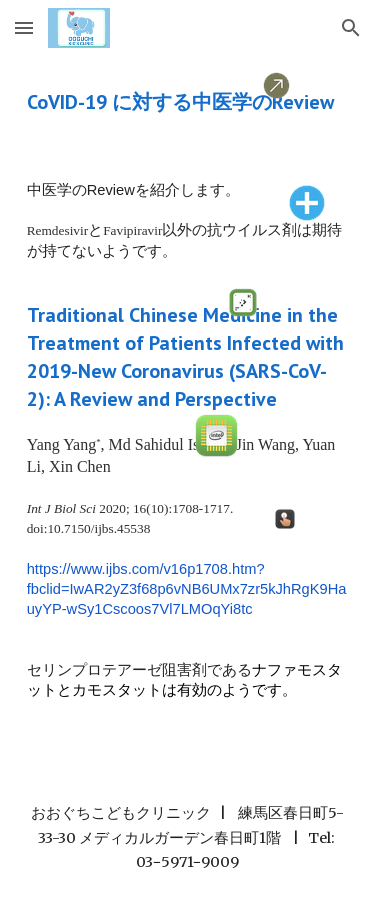 Image resolution: width=375 pixels, height=906 pixels. Describe the element at coordinates (243, 303) in the screenshot. I see `access CPU and processor settings` at that location.